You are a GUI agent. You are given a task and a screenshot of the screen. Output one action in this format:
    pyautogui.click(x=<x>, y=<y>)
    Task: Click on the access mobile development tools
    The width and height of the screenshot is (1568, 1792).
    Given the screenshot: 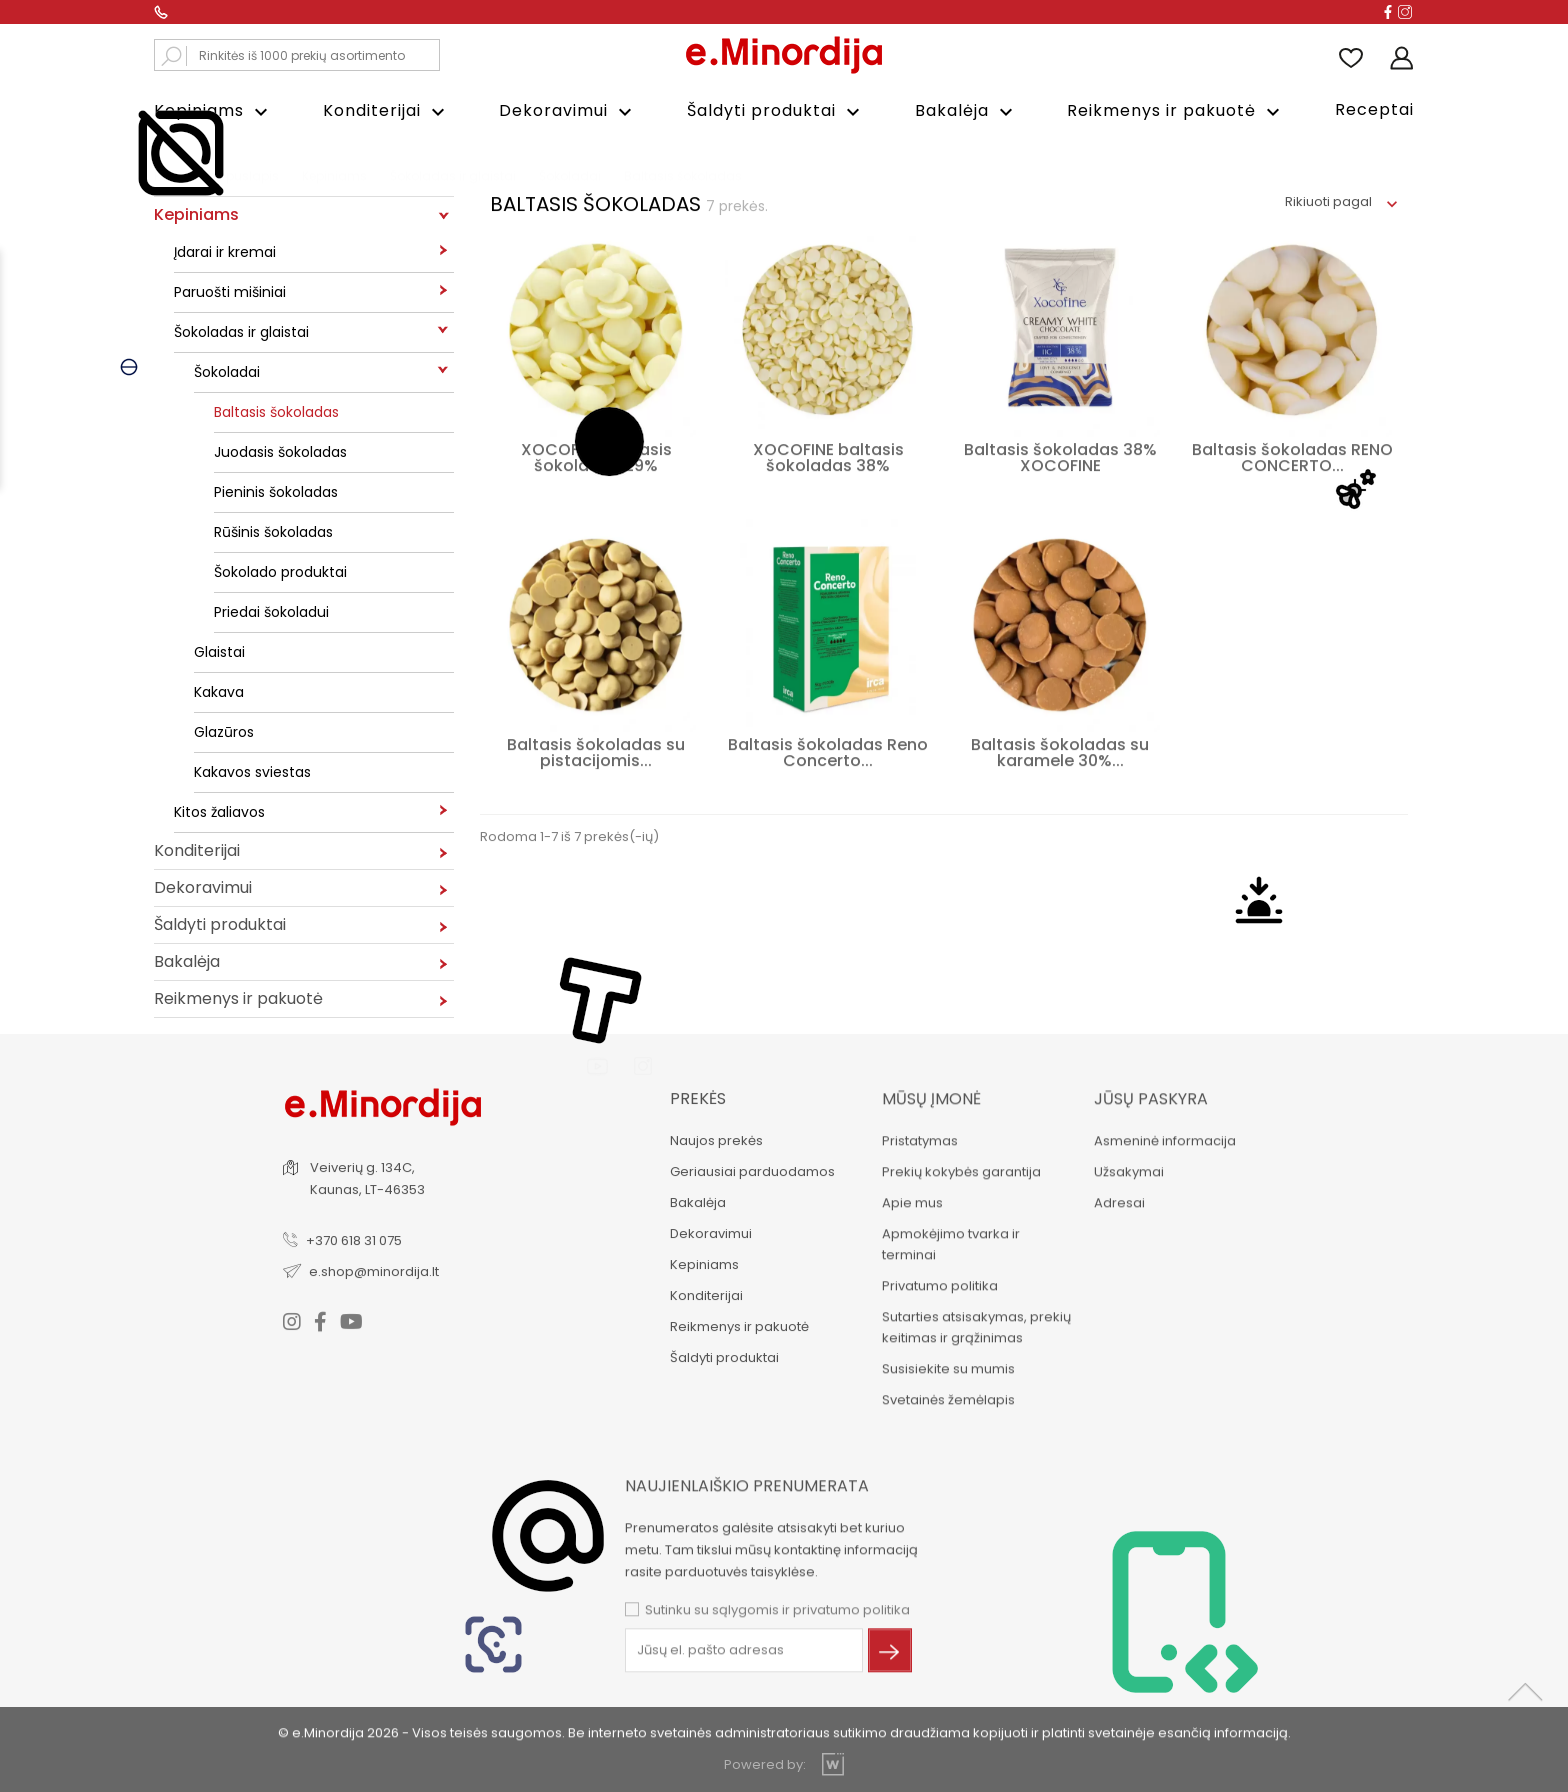 What is the action you would take?
    pyautogui.click(x=1169, y=1612)
    